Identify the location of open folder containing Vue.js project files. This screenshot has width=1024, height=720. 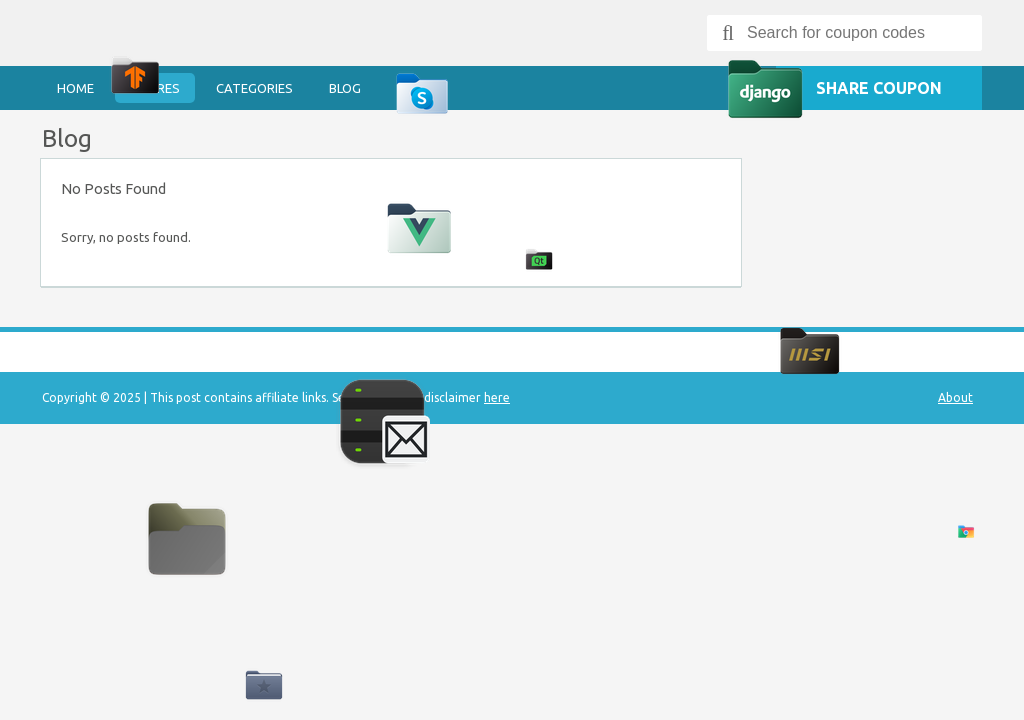
(419, 230).